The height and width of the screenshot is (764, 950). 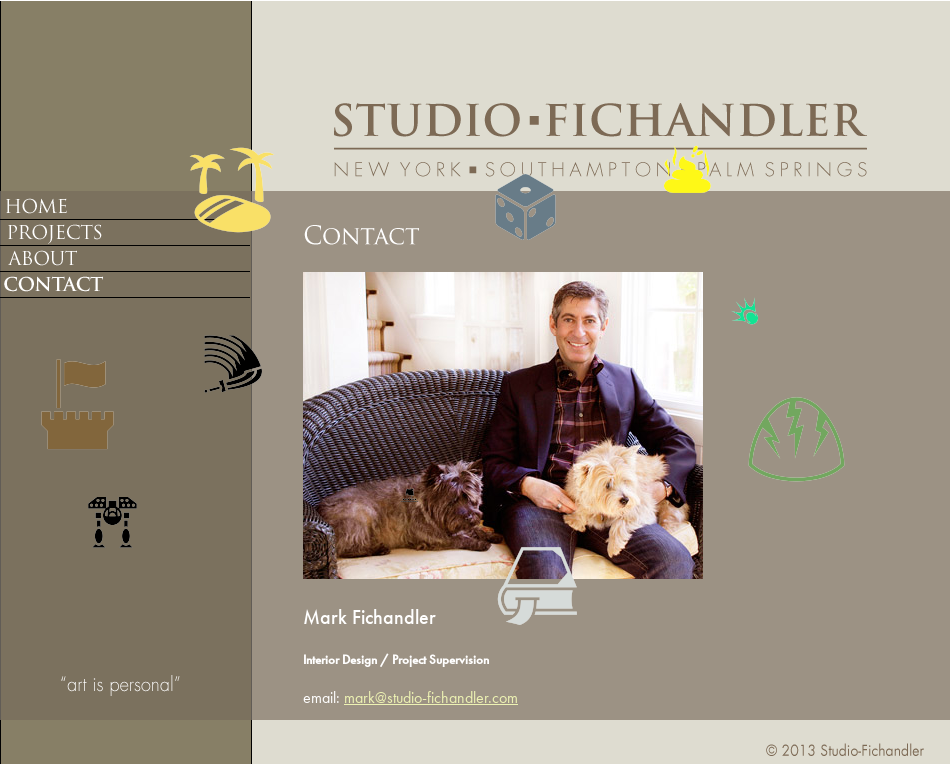 What do you see at coordinates (796, 438) in the screenshot?
I see `activate energy shield or barrier` at bounding box center [796, 438].